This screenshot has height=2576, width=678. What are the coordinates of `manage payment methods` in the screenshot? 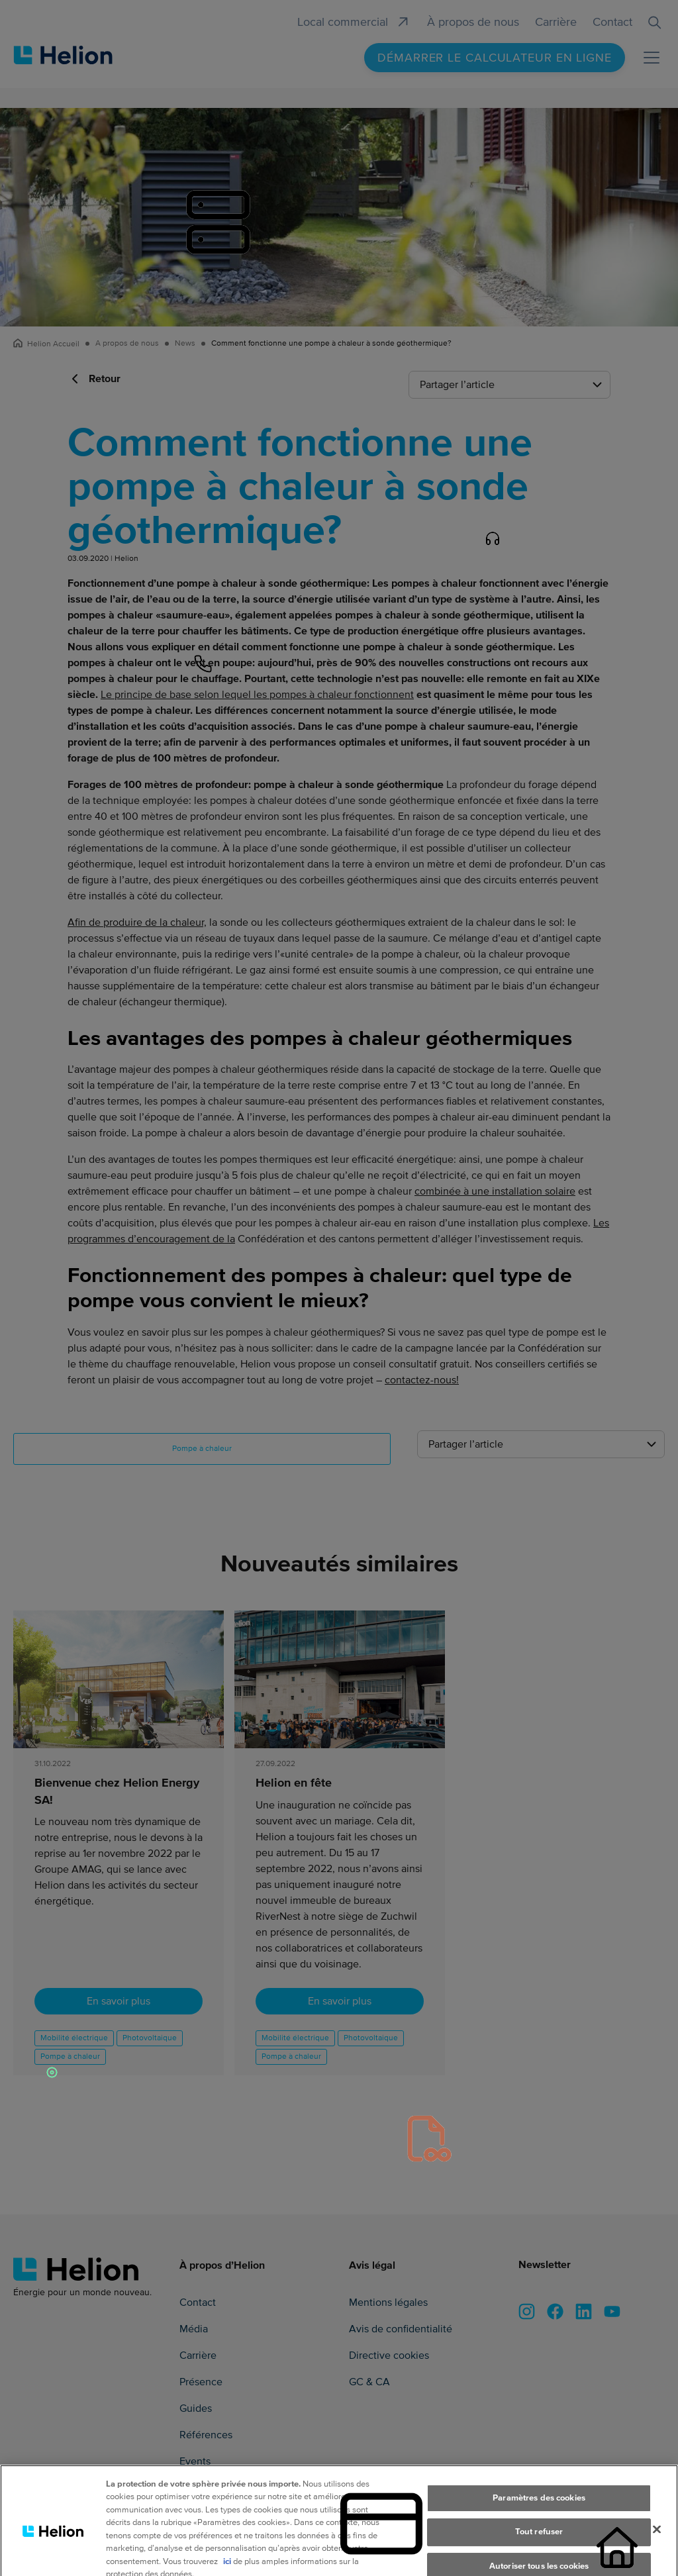 It's located at (381, 2524).